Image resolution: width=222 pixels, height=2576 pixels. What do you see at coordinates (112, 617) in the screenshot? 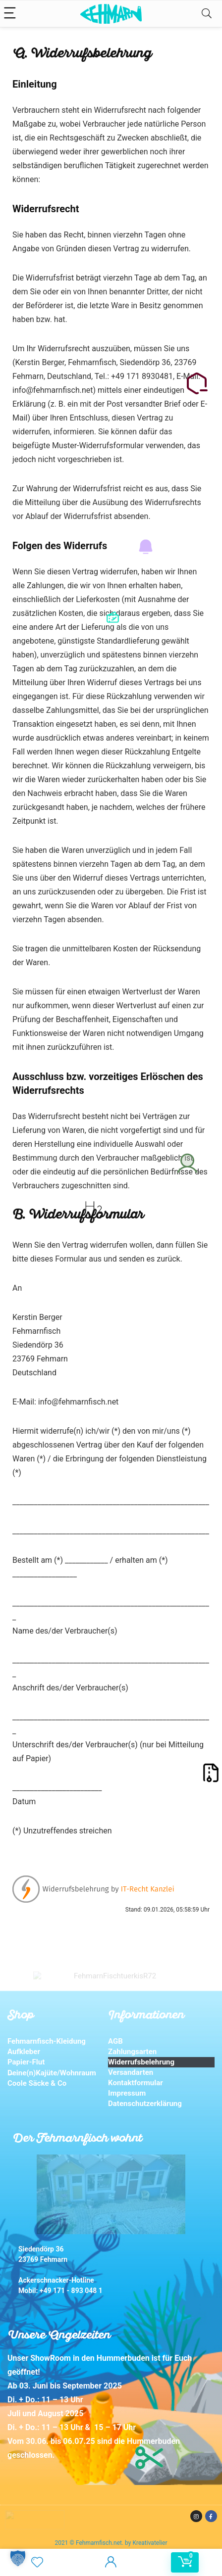
I see `view flight tickets or boarding passes` at bounding box center [112, 617].